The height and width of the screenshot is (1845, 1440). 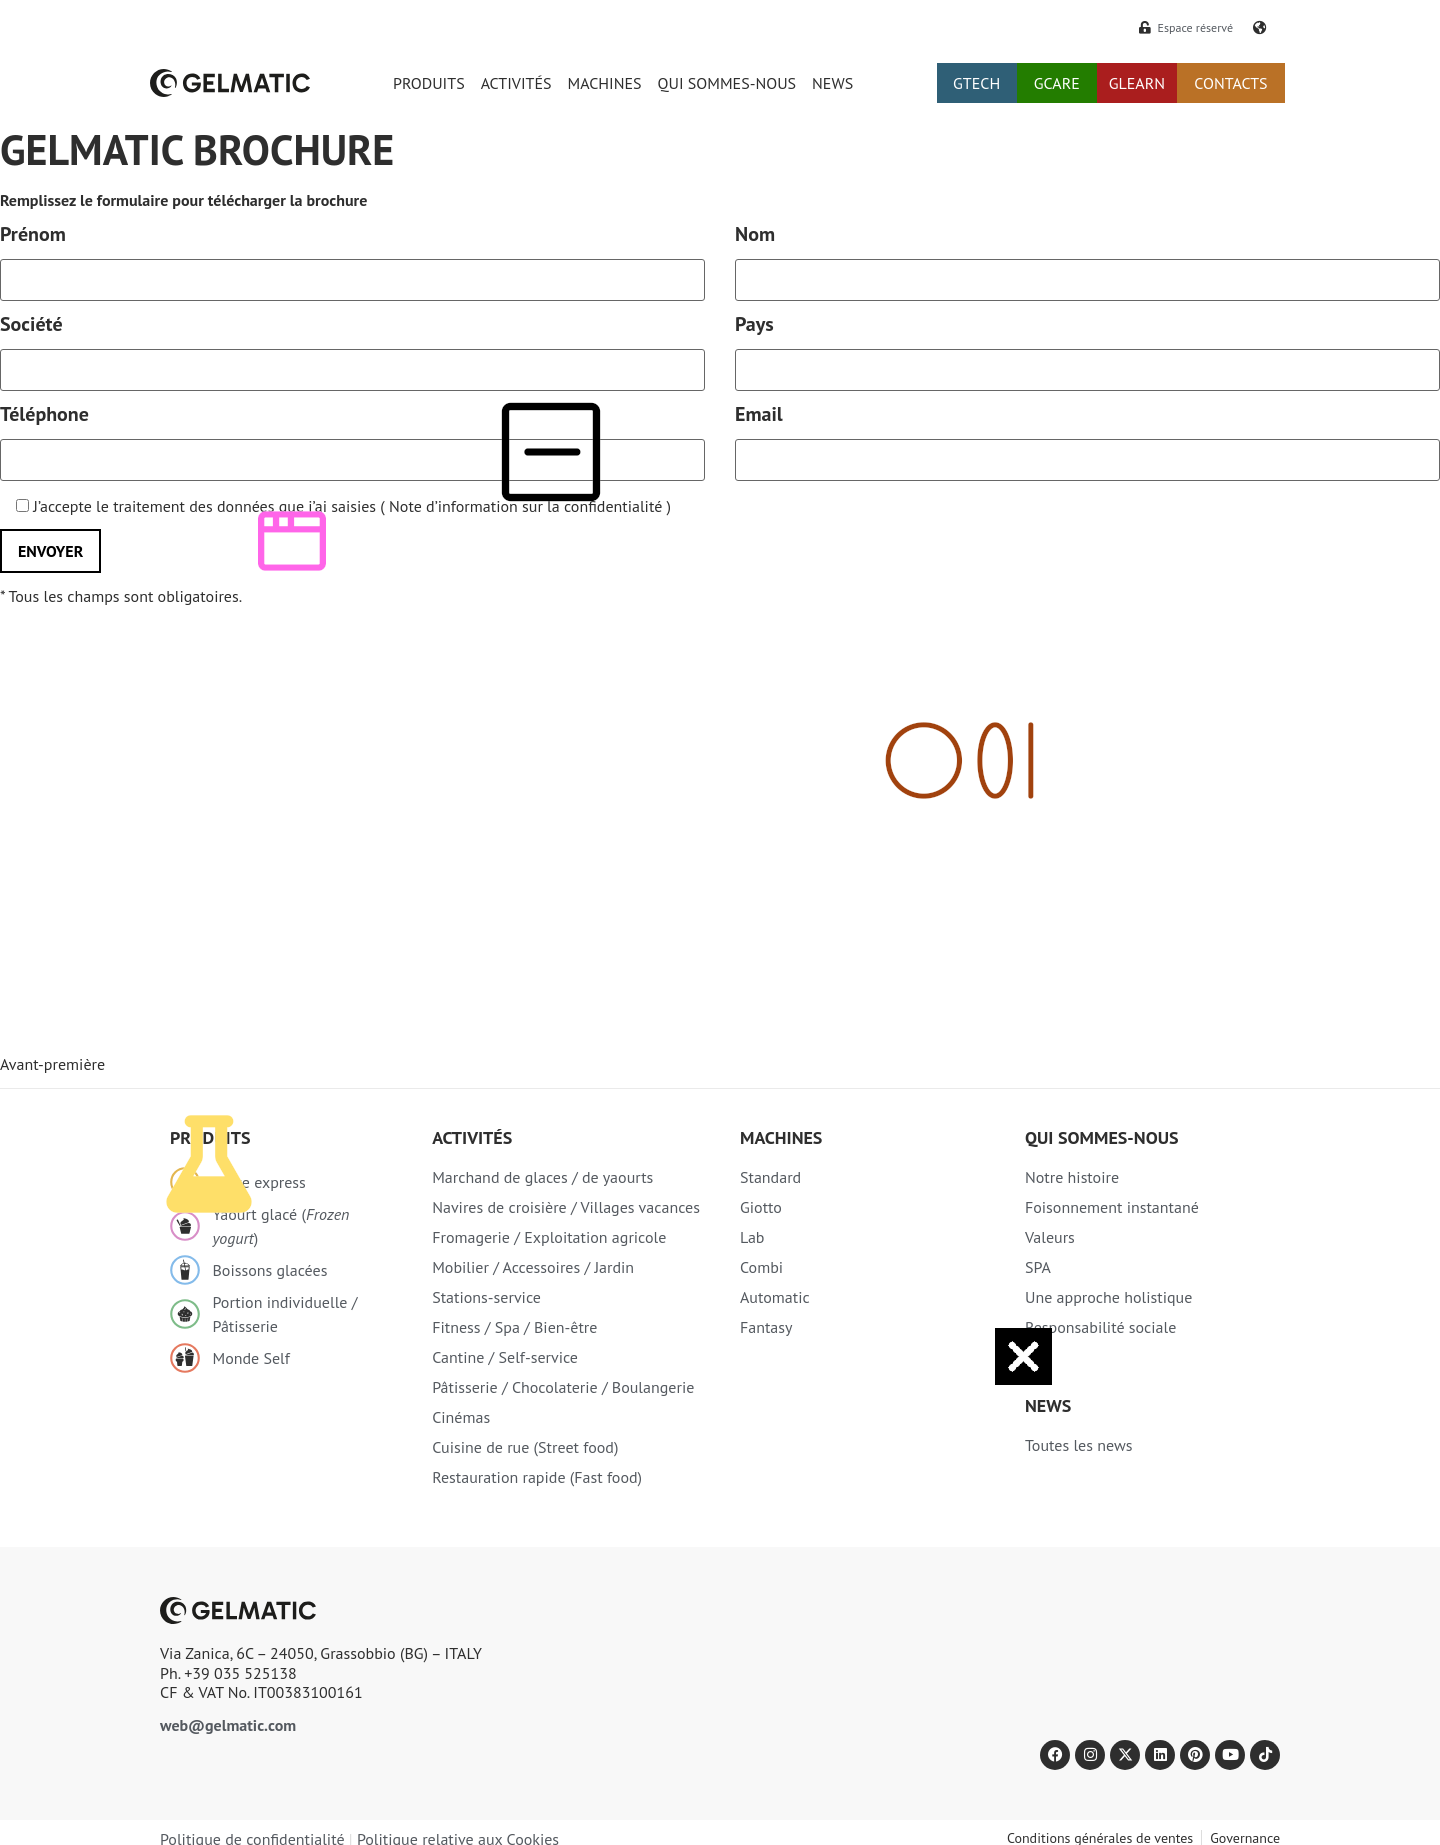 I want to click on access science or laboratory features, so click(x=209, y=1164).